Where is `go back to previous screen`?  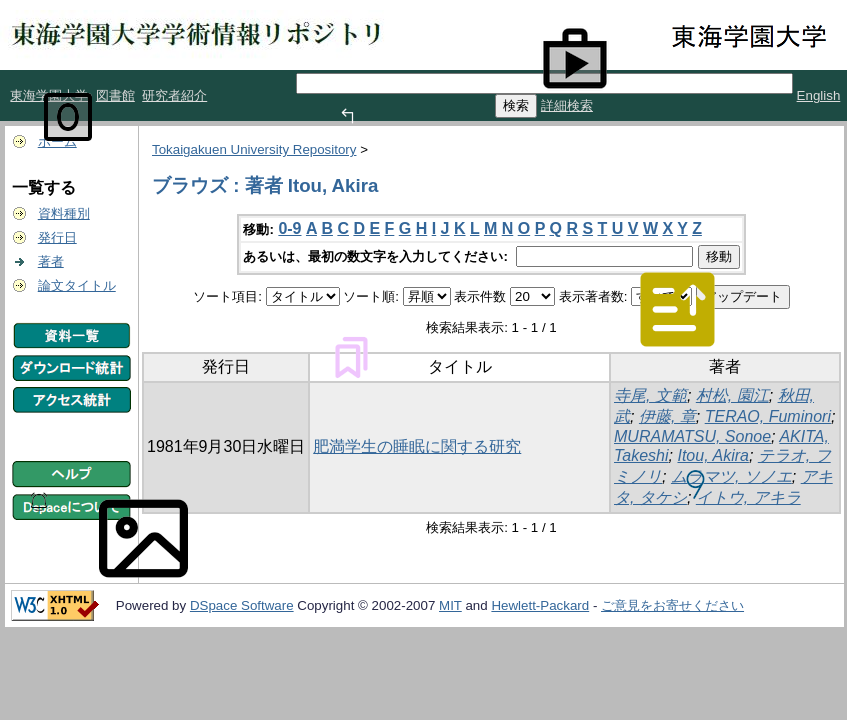
go back to previous screen is located at coordinates (348, 116).